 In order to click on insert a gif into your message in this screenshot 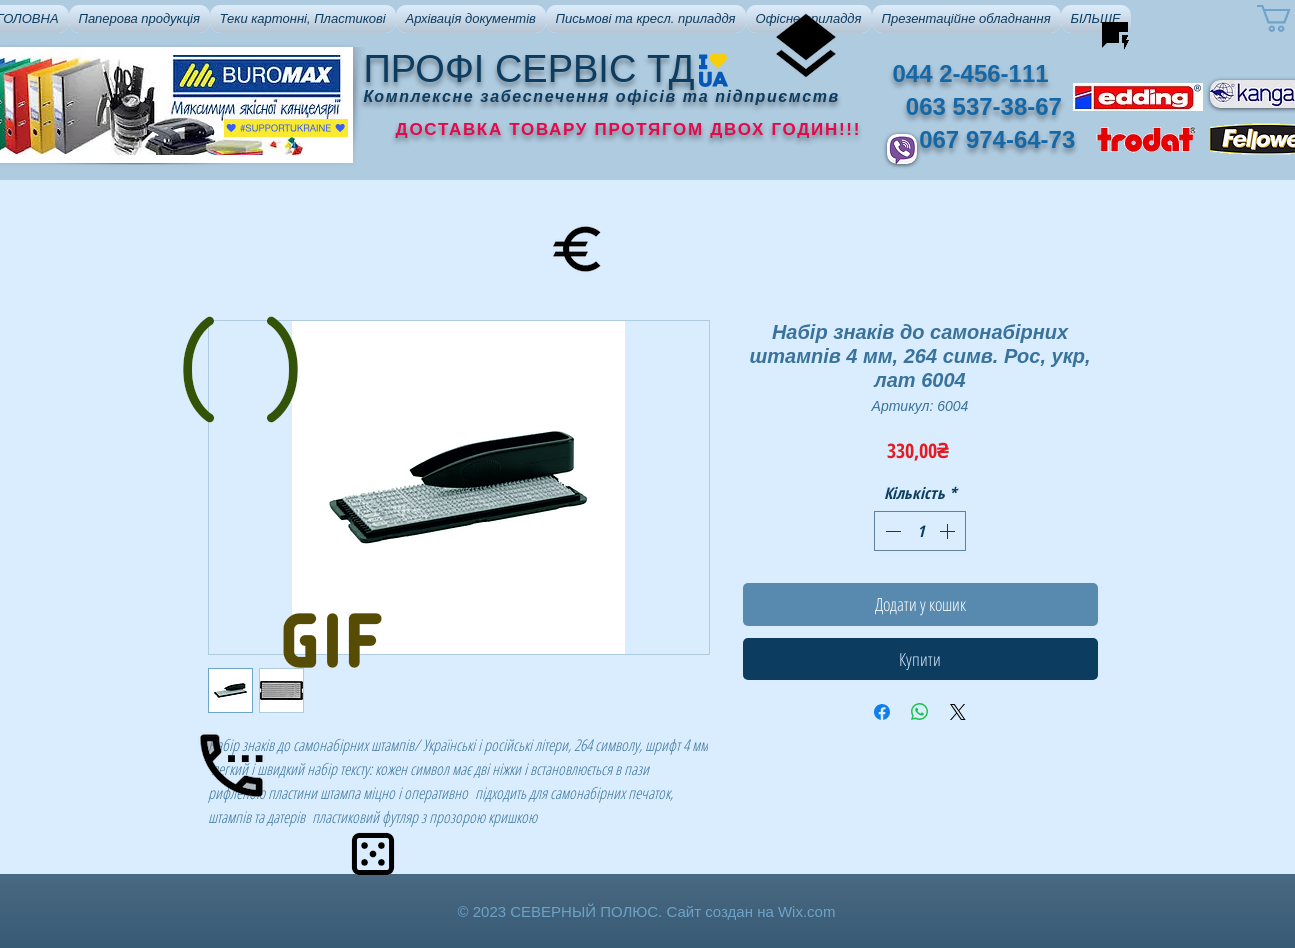, I will do `click(332, 640)`.